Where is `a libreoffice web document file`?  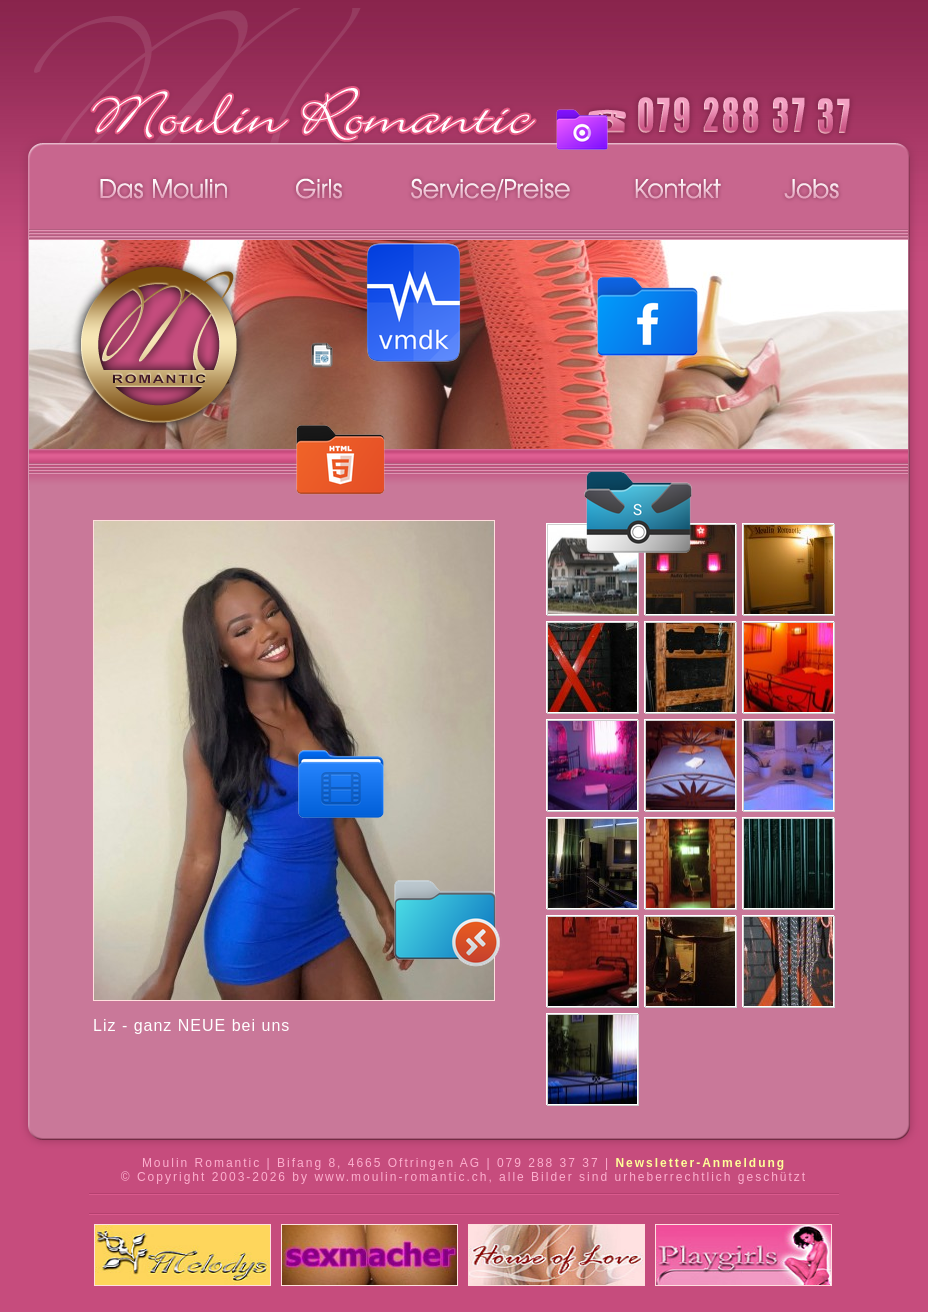
a libreoffice web document file is located at coordinates (322, 355).